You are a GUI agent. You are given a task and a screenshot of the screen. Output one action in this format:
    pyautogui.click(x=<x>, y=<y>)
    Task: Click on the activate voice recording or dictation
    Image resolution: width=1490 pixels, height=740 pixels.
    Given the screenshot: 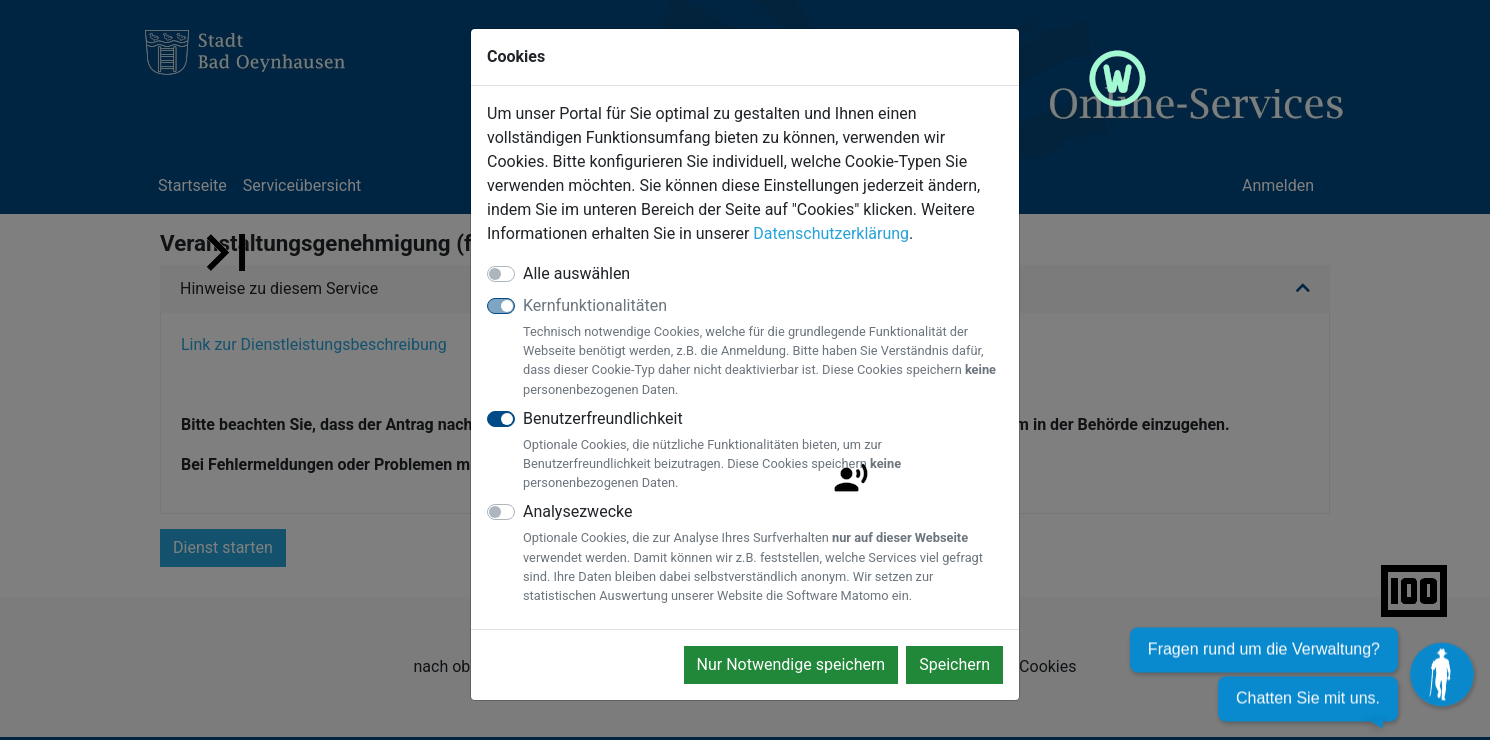 What is the action you would take?
    pyautogui.click(x=851, y=478)
    